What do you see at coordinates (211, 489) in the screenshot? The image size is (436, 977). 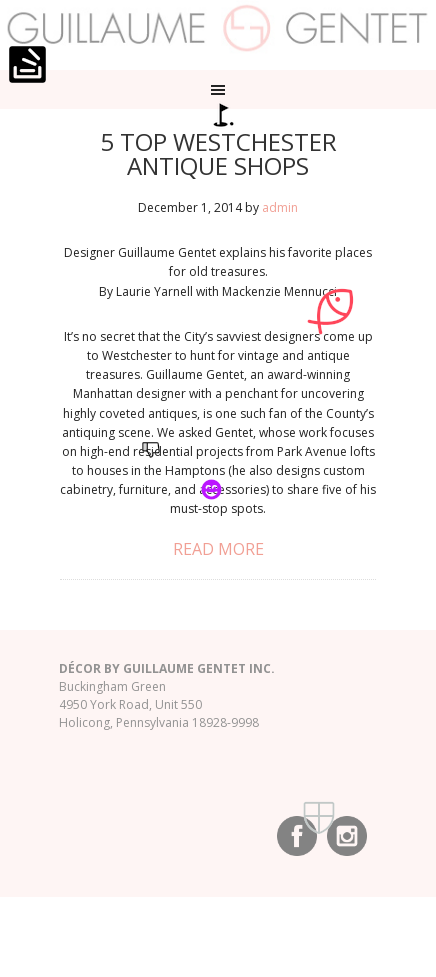 I see `add a happy reaction or emoji` at bounding box center [211, 489].